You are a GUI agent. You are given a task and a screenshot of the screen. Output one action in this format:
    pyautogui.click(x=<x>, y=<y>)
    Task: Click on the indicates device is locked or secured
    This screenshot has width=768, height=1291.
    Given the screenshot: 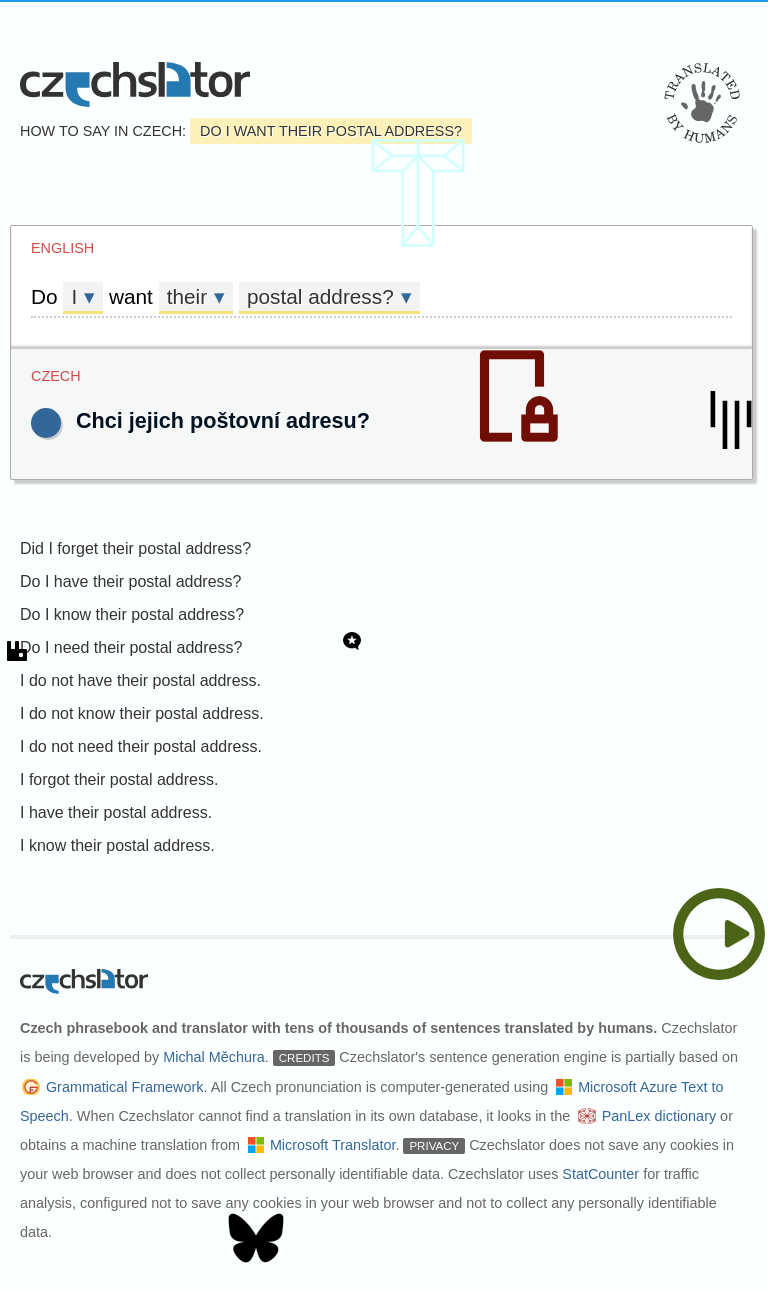 What is the action you would take?
    pyautogui.click(x=512, y=396)
    